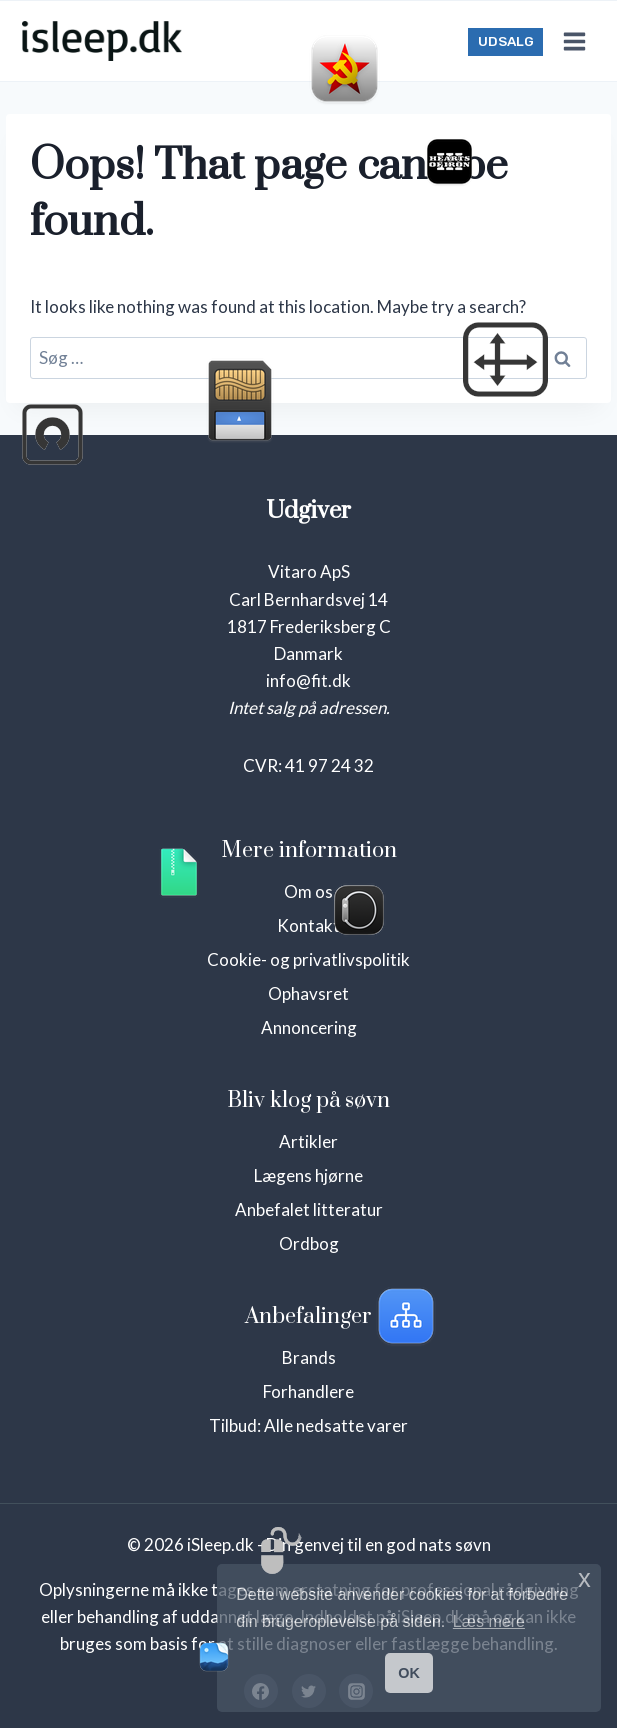 The width and height of the screenshot is (617, 1728). I want to click on launch Hearts of Iron 3 strategy game, so click(449, 161).